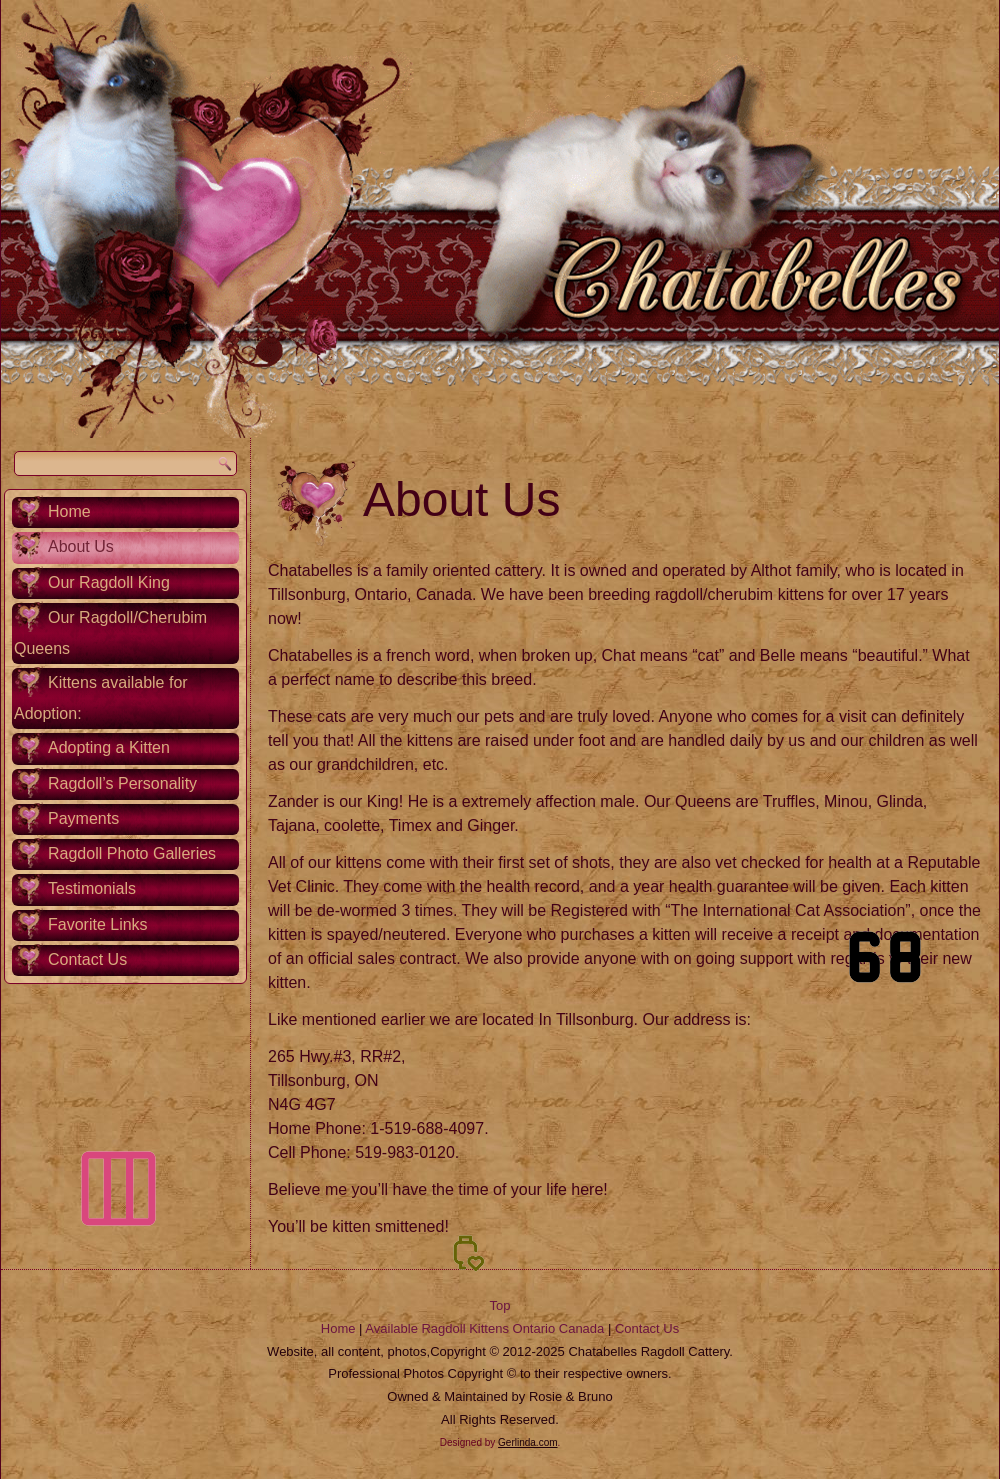 Image resolution: width=1000 pixels, height=1479 pixels. Describe the element at coordinates (885, 957) in the screenshot. I see `displays the number 68 as a label or count indicator` at that location.